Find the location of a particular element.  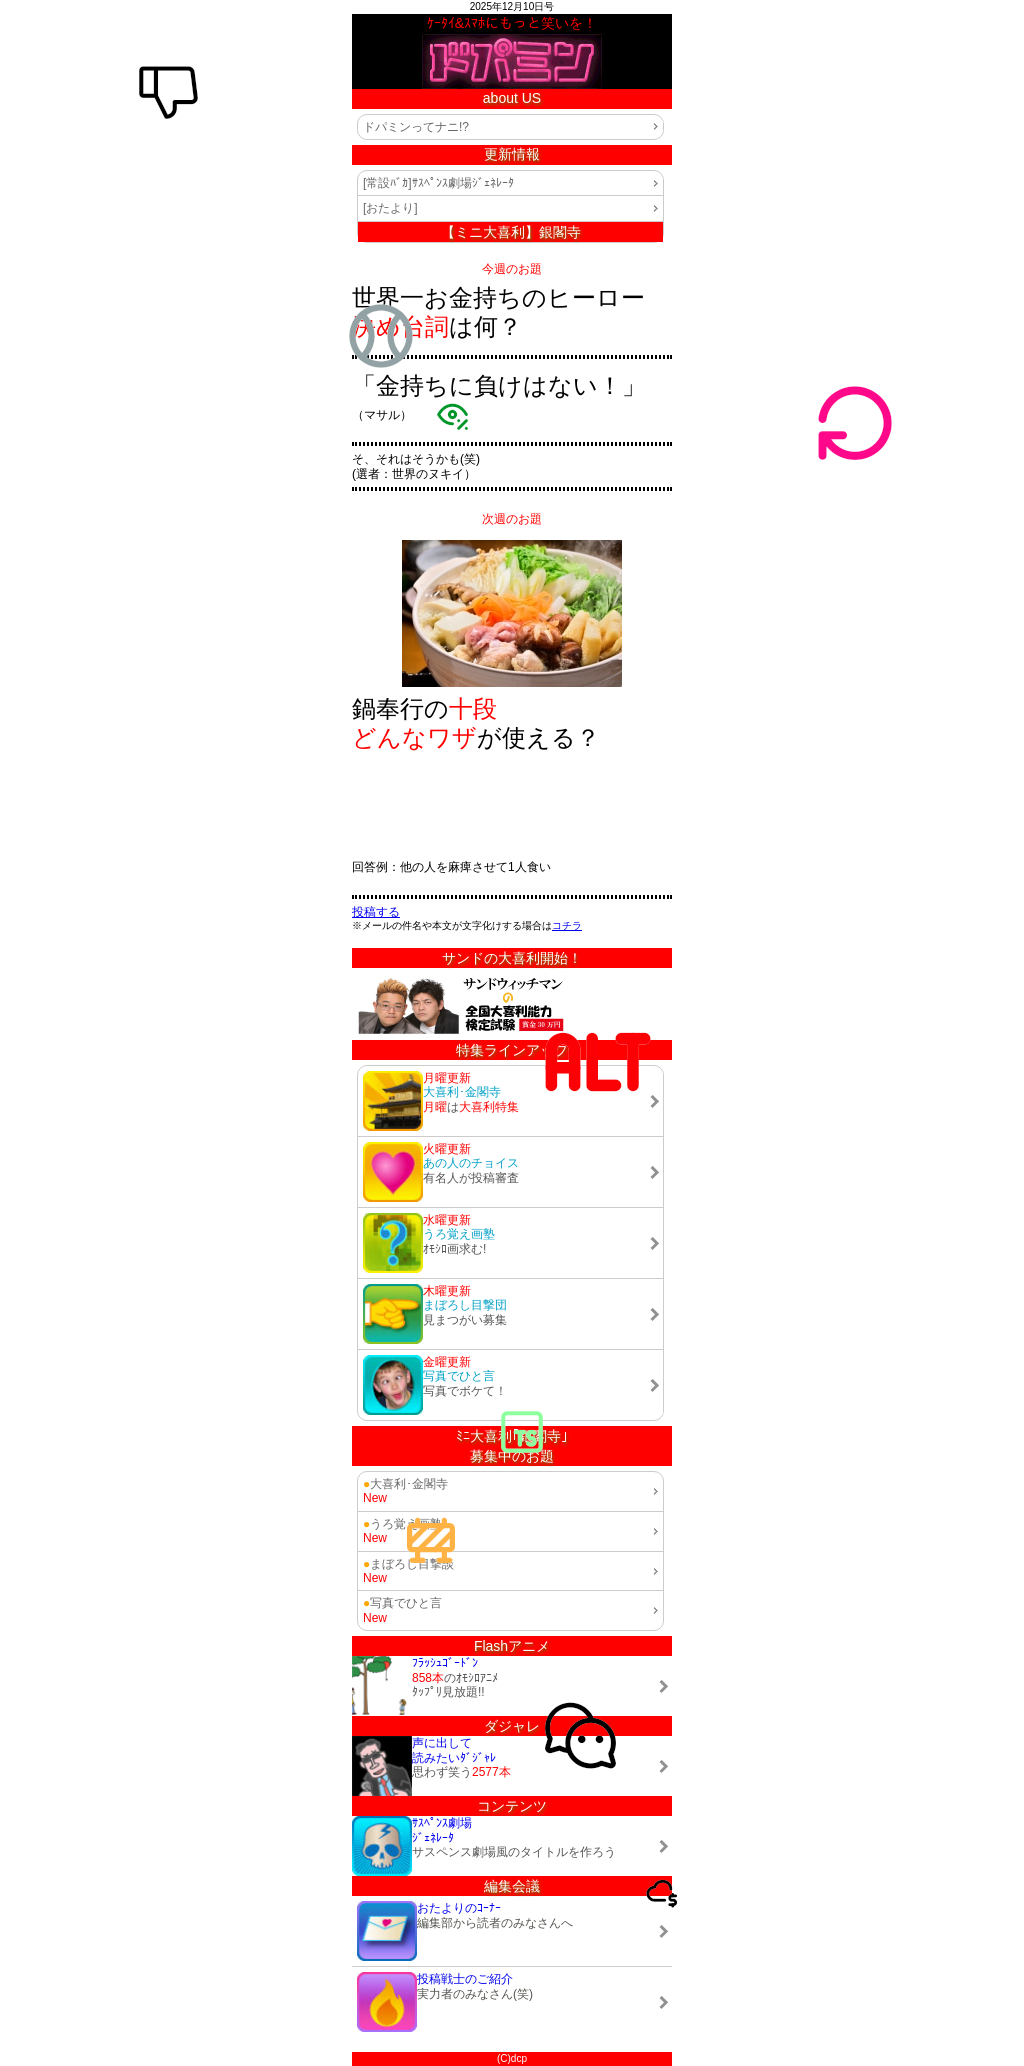

view available discounts or promotions is located at coordinates (452, 414).